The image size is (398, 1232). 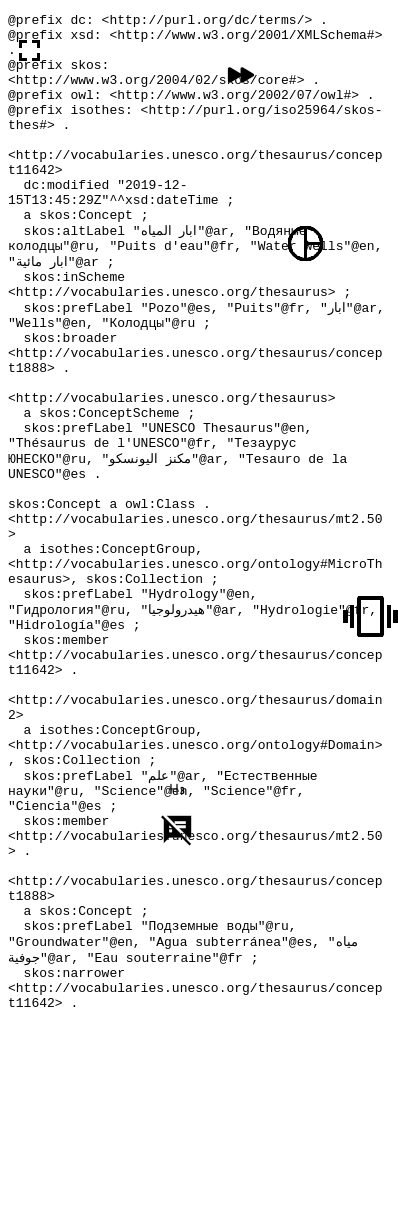 What do you see at coordinates (29, 50) in the screenshot?
I see `expand to fullscreen mode` at bounding box center [29, 50].